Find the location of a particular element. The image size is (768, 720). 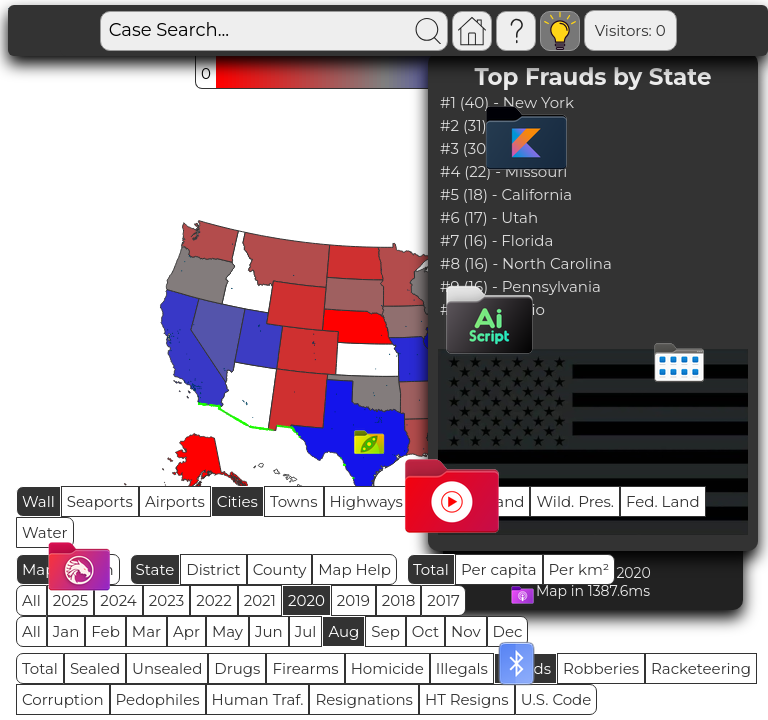

open folder containing kotlin project files is located at coordinates (526, 140).